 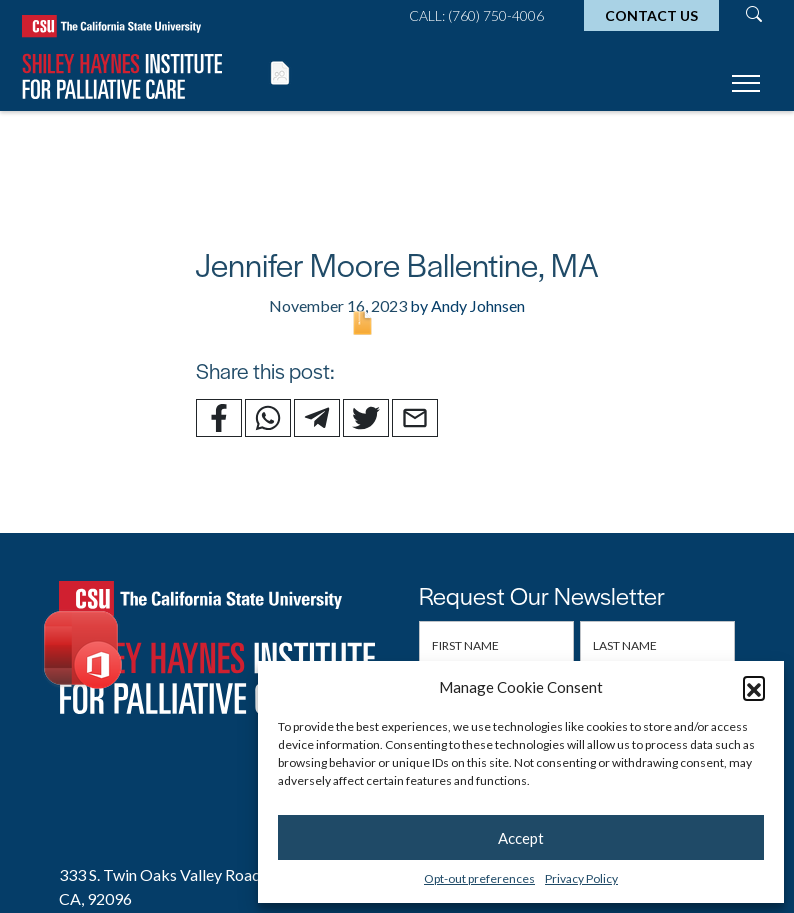 I want to click on open microsoft office suite, so click(x=81, y=648).